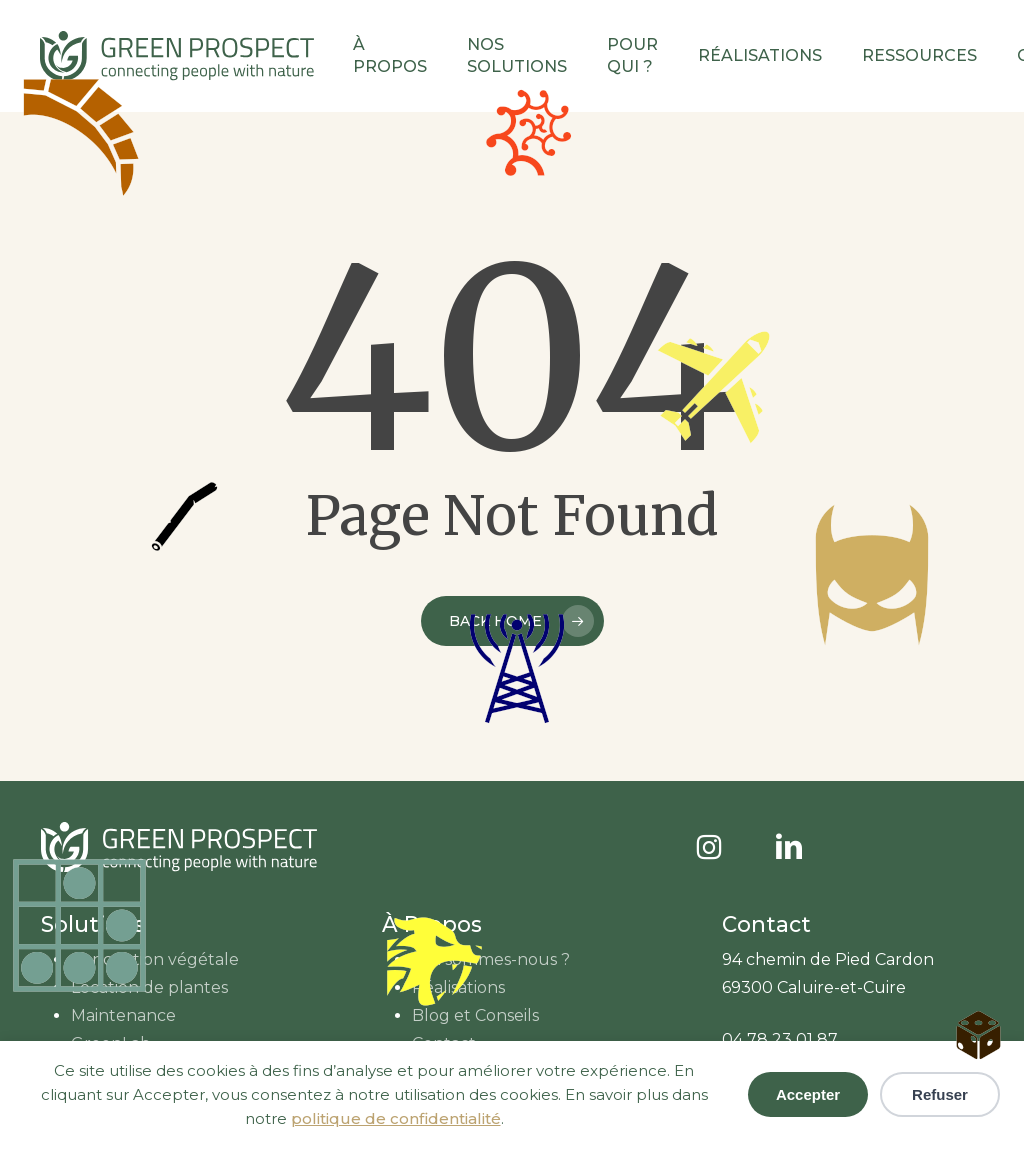 The image size is (1024, 1171). Describe the element at coordinates (528, 132) in the screenshot. I see `decorative flourish or ornamental design element` at that location.